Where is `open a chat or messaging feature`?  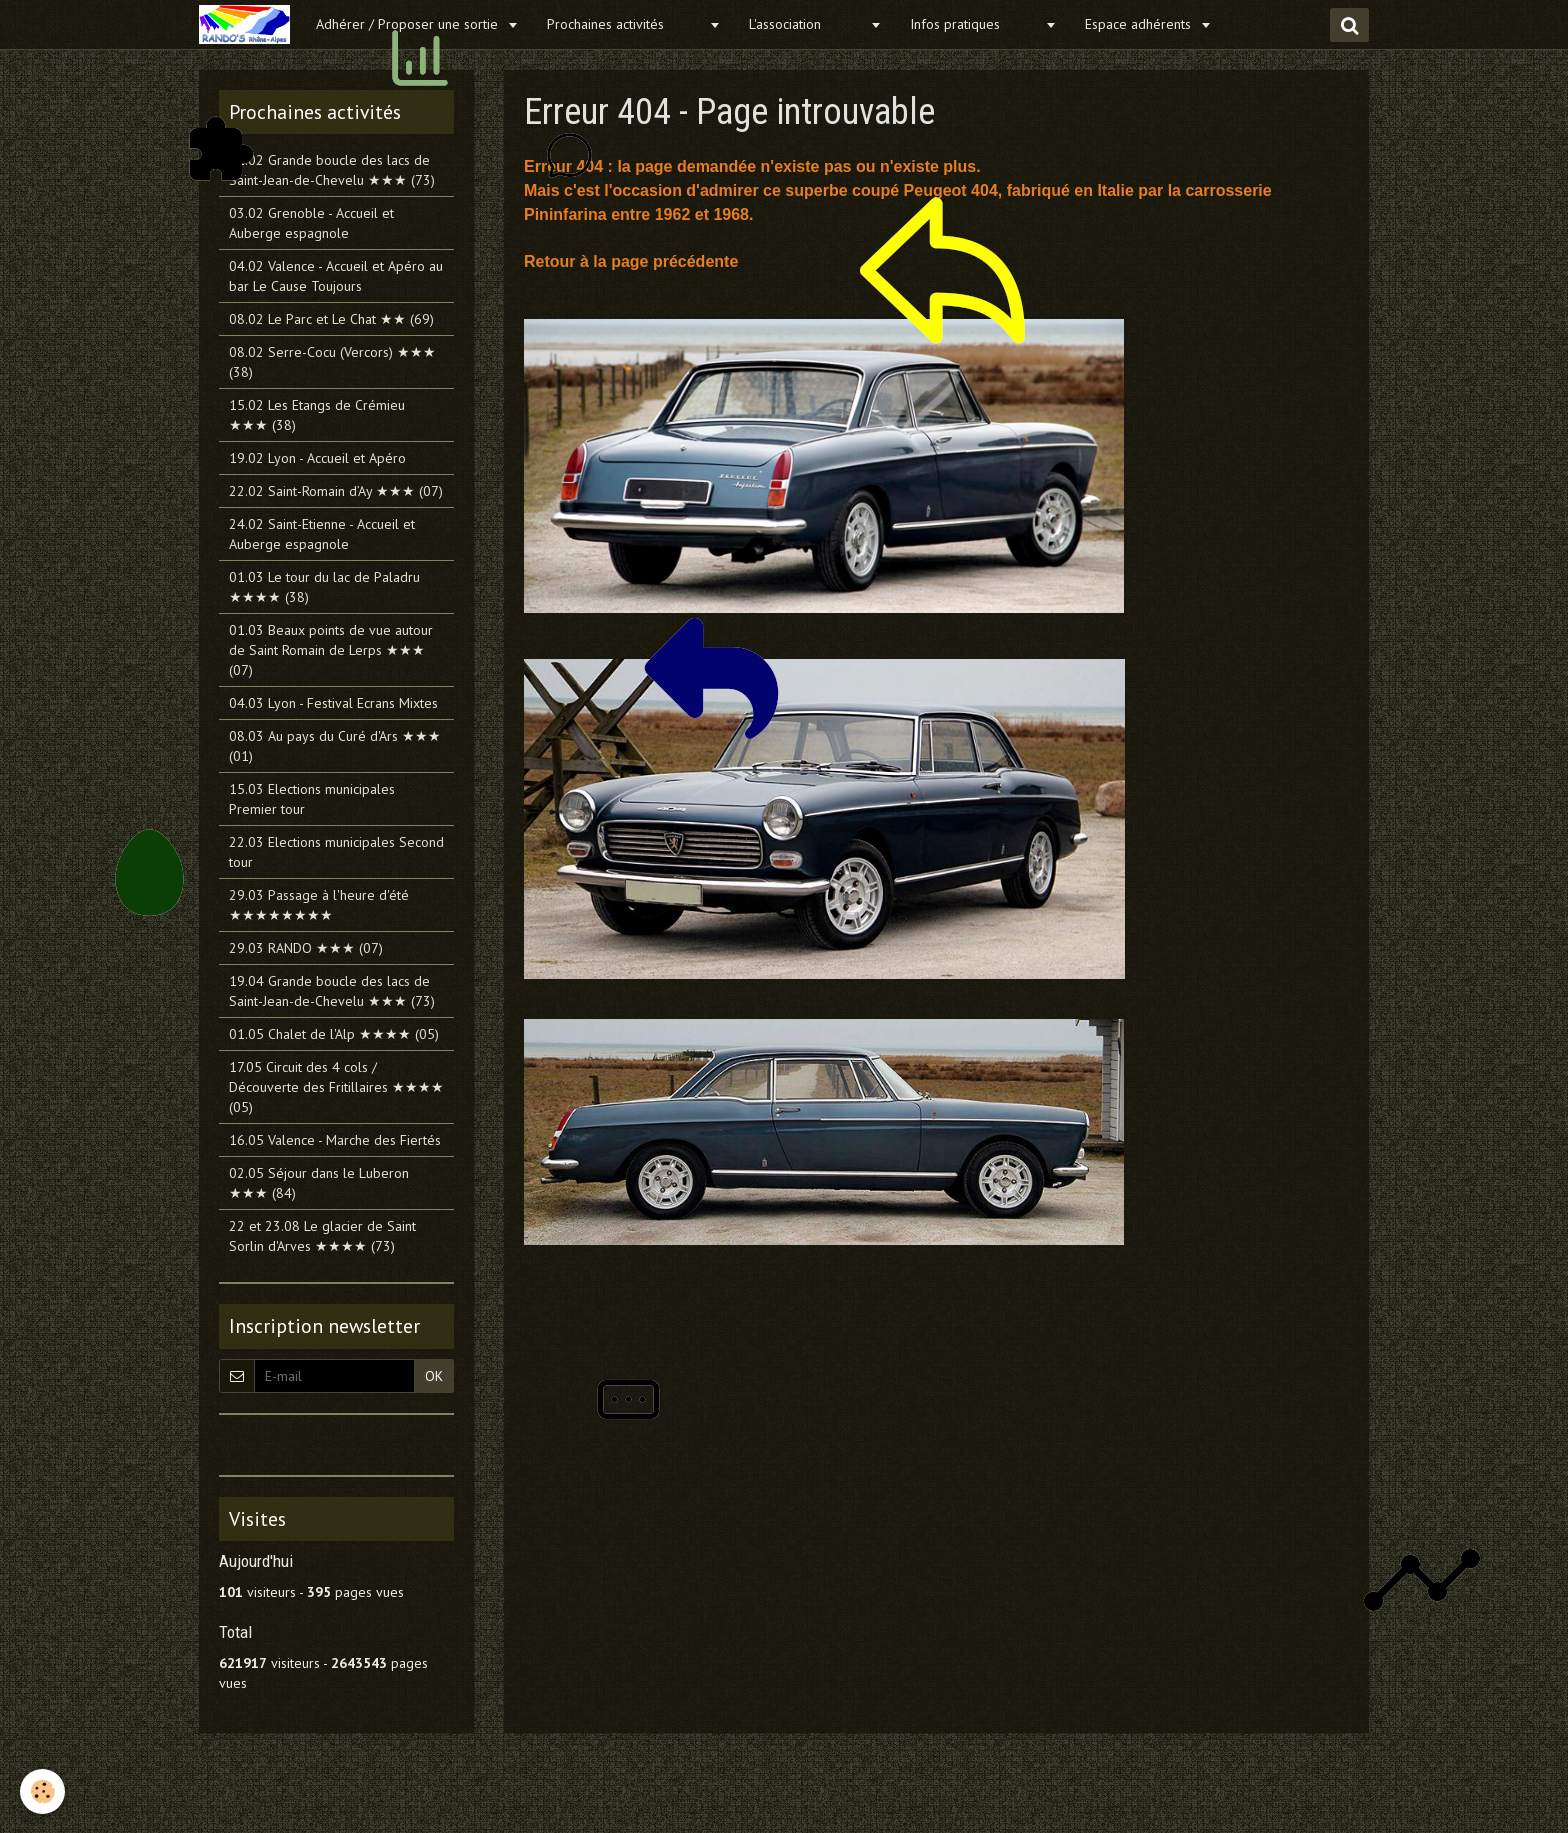
open a chat or messaging feature is located at coordinates (569, 155).